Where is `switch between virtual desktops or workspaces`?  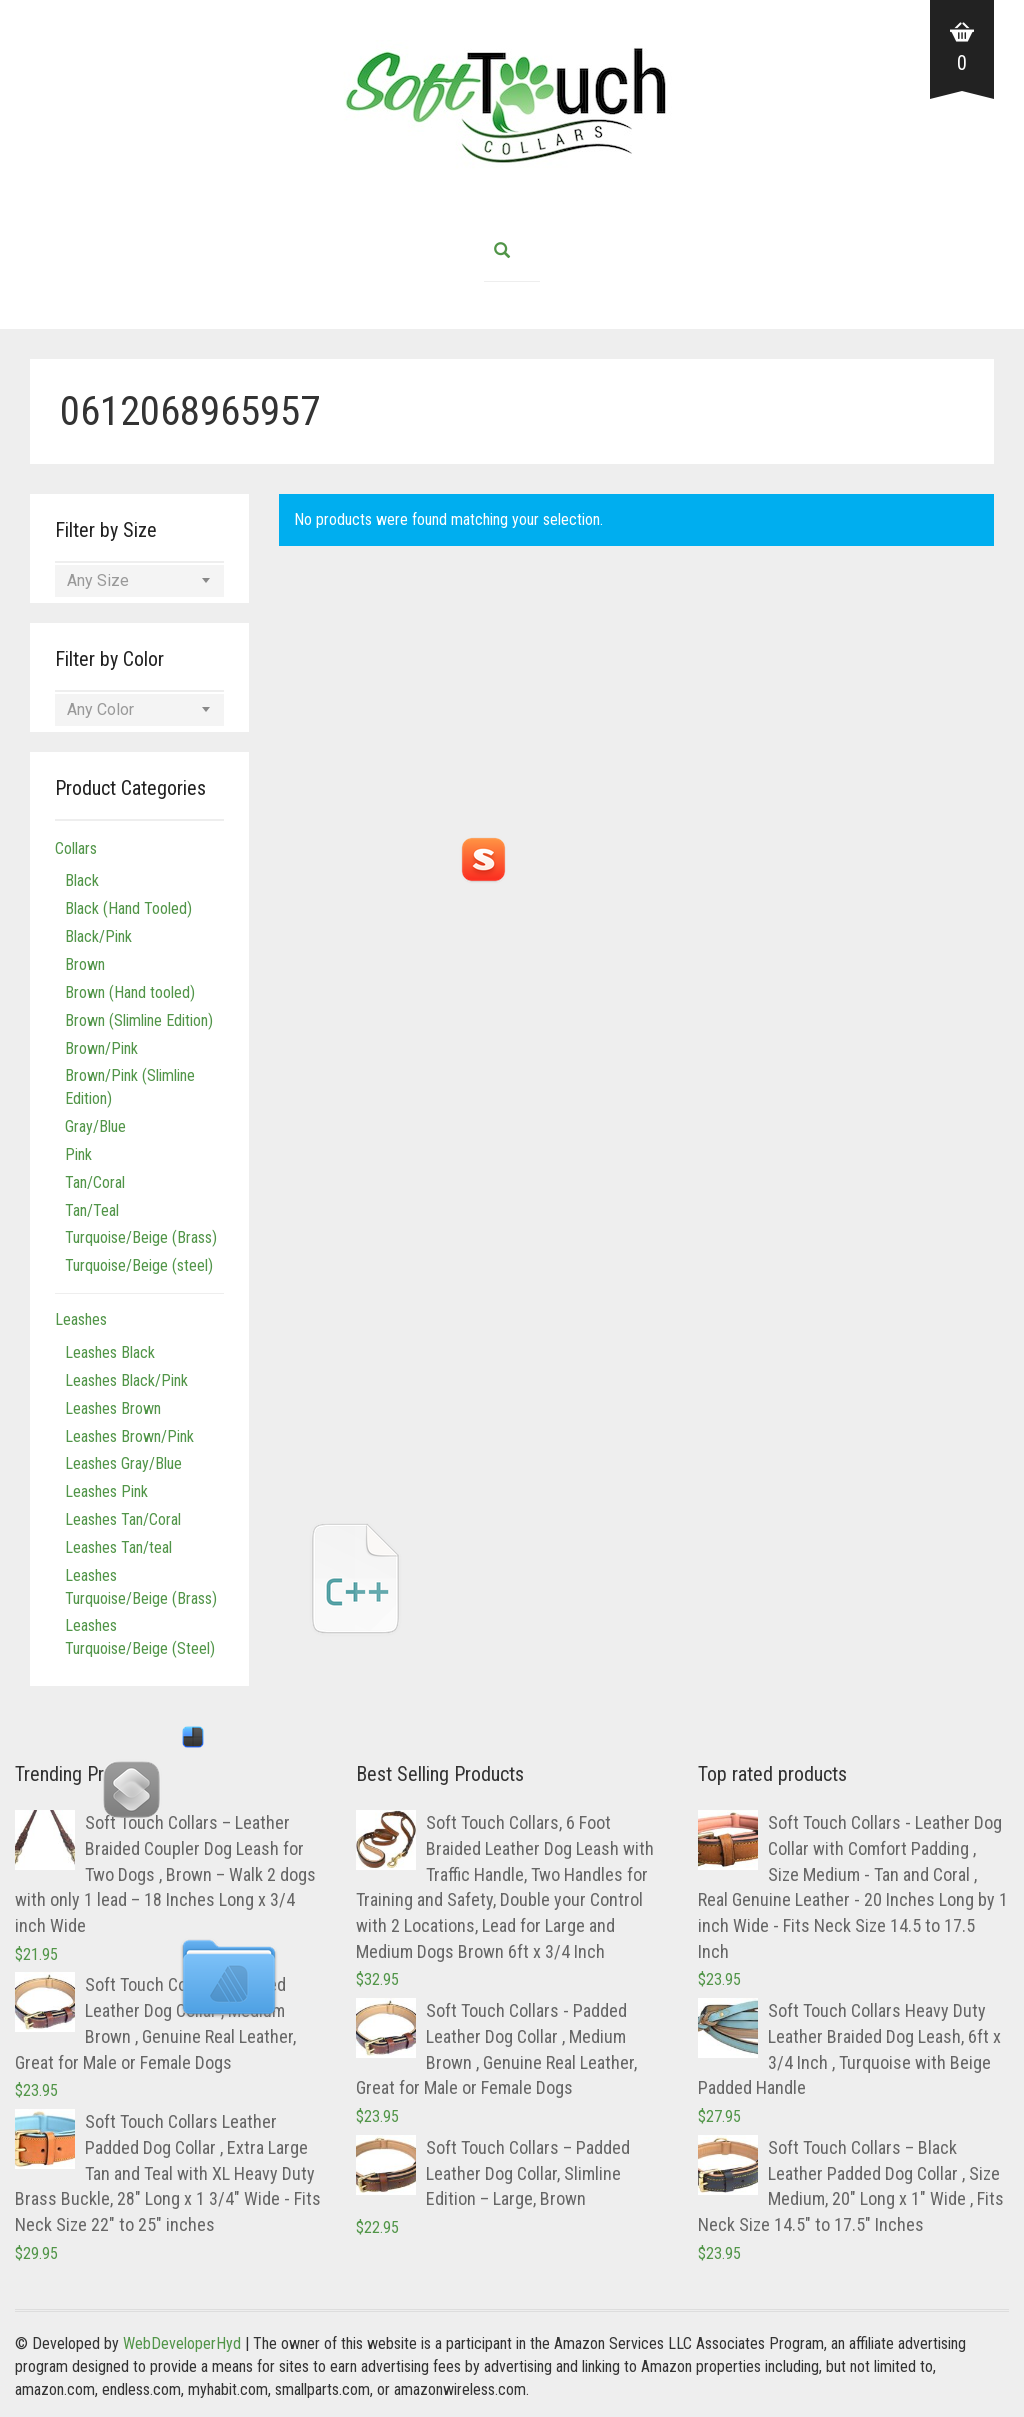
switch between virtual desktops or workspaces is located at coordinates (193, 1737).